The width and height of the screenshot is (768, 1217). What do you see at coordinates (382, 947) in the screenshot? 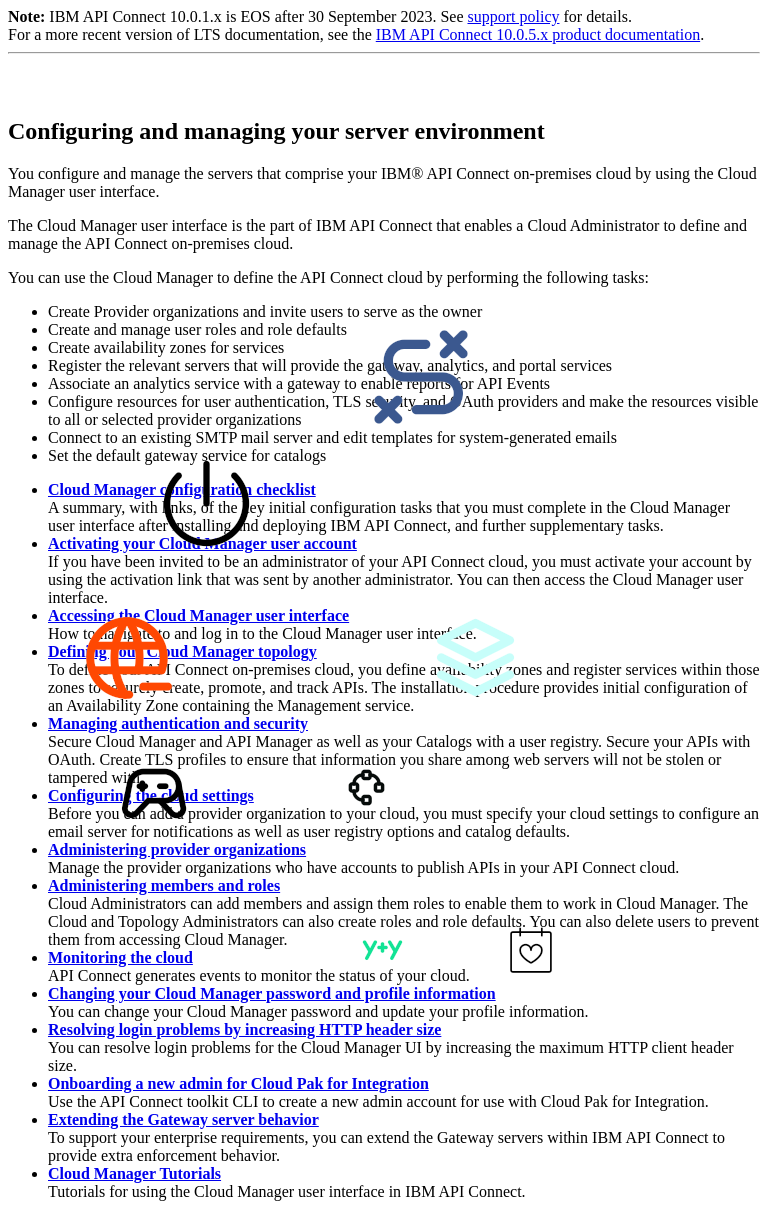
I see `mathematical expression or formula input` at bounding box center [382, 947].